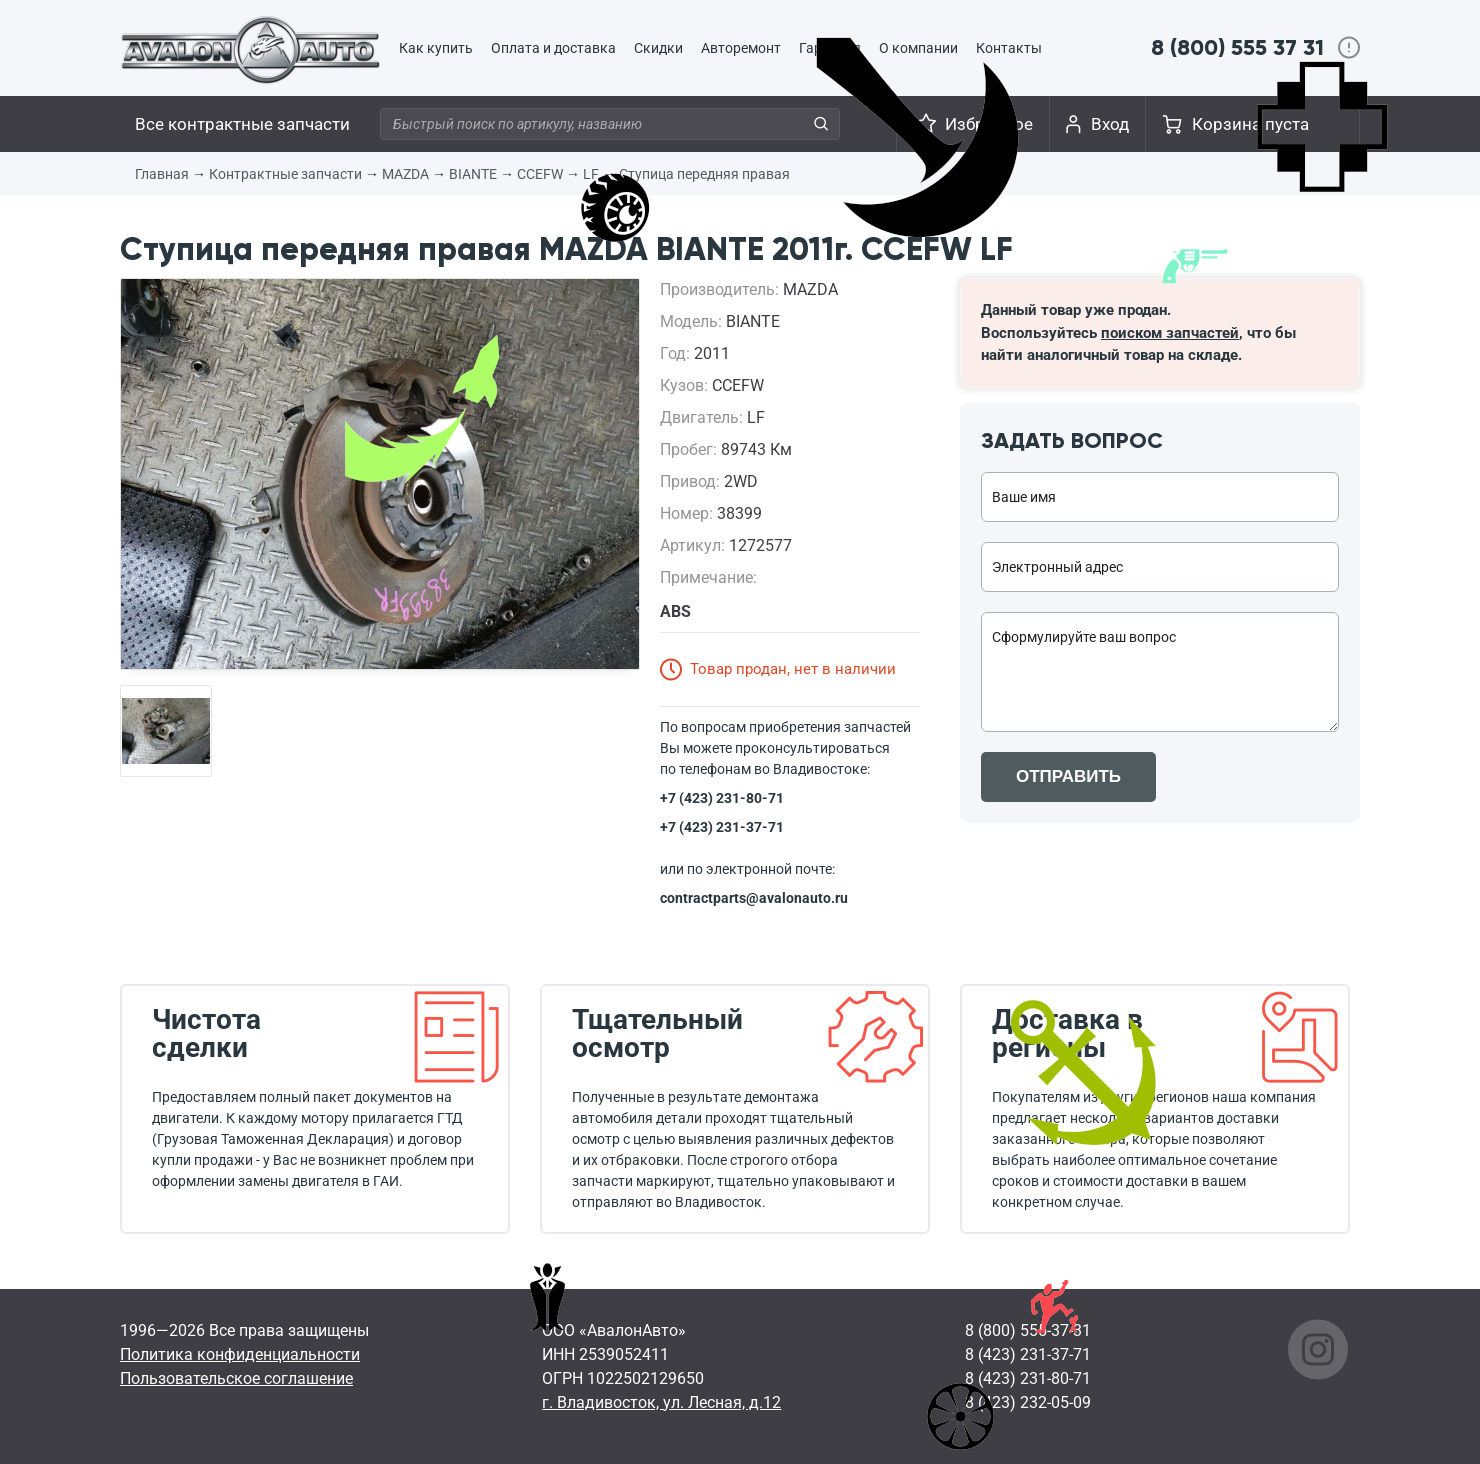  What do you see at coordinates (917, 137) in the screenshot?
I see `select crescent blade weapon in game inventory` at bounding box center [917, 137].